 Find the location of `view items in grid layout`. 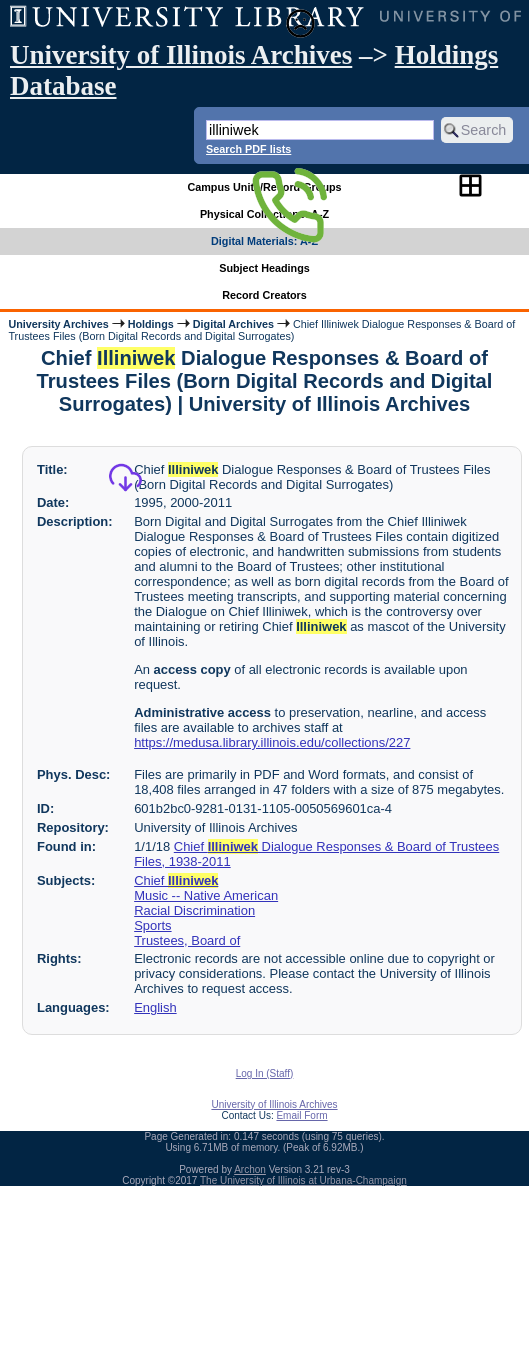

view items in grid layout is located at coordinates (470, 185).